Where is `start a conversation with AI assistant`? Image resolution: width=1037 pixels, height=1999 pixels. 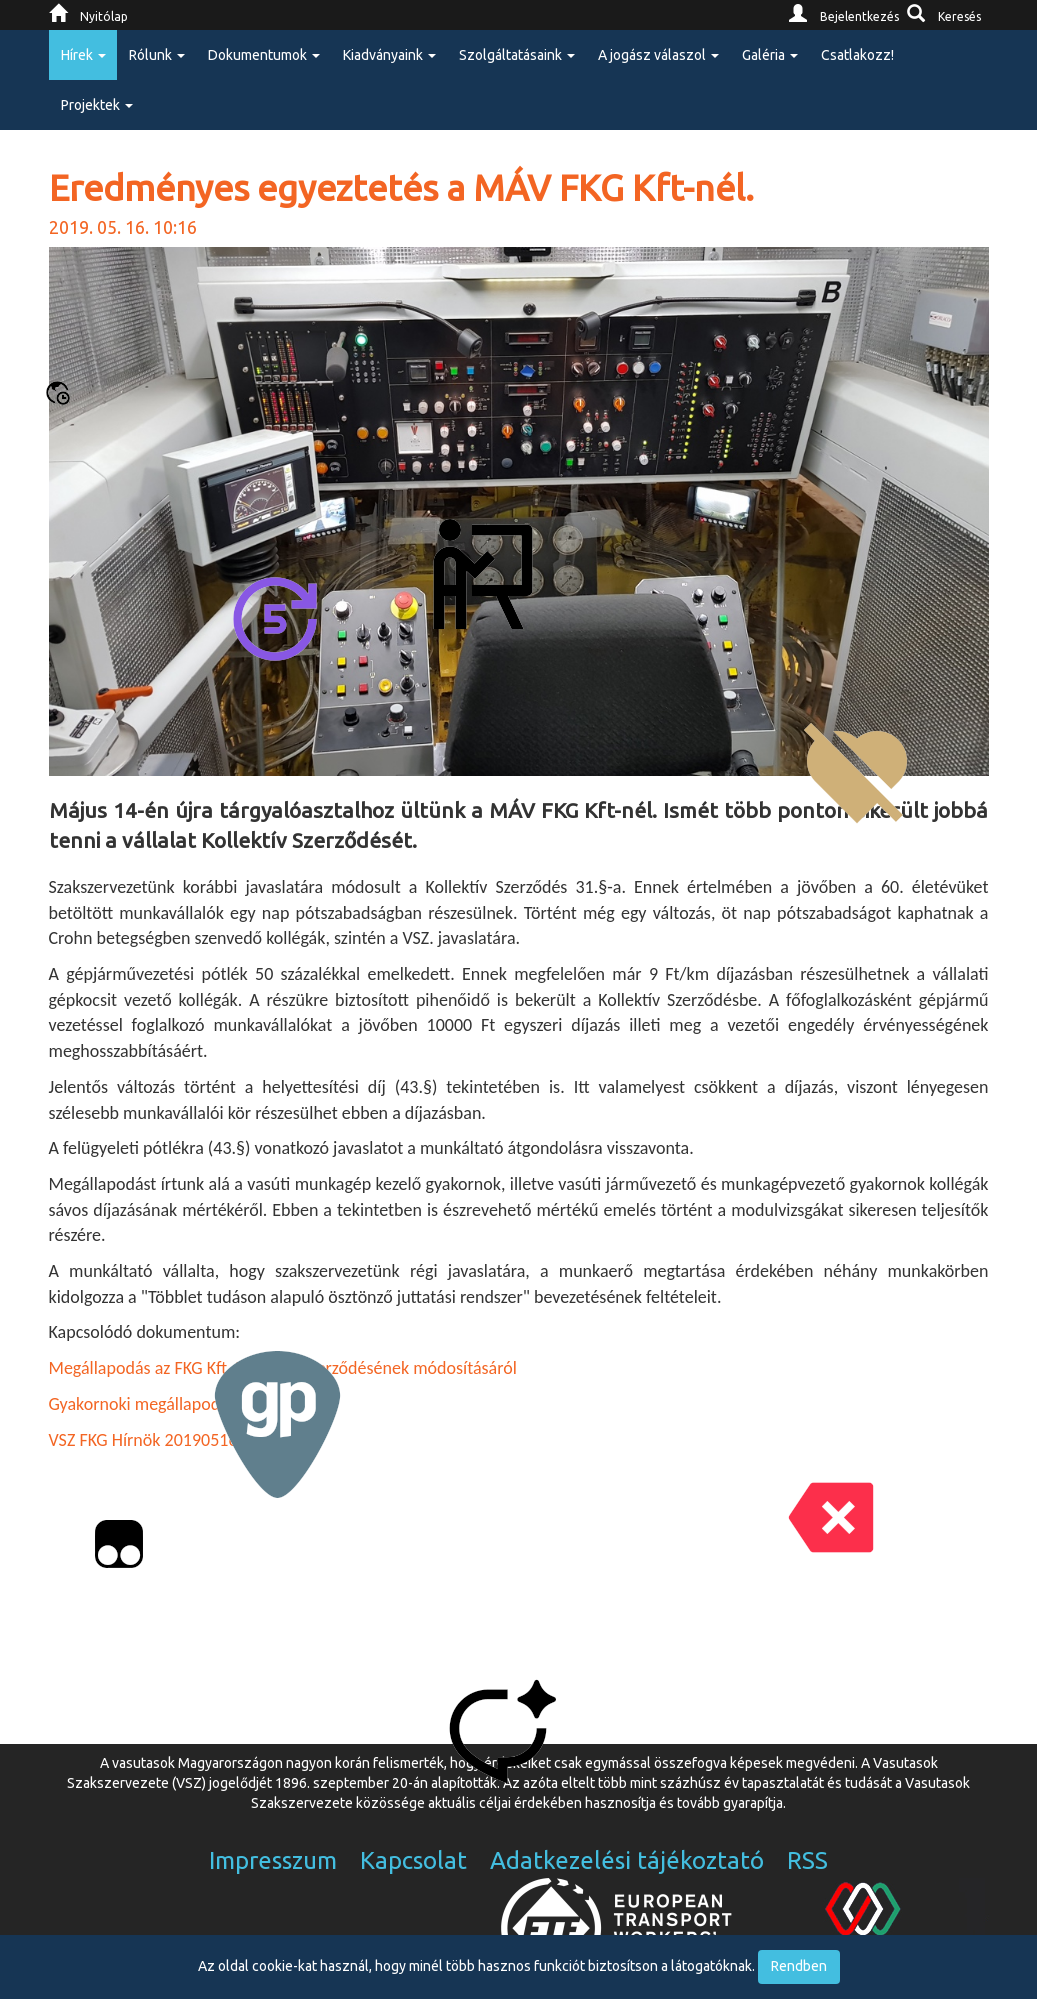 start a conversation with AI assistant is located at coordinates (498, 1733).